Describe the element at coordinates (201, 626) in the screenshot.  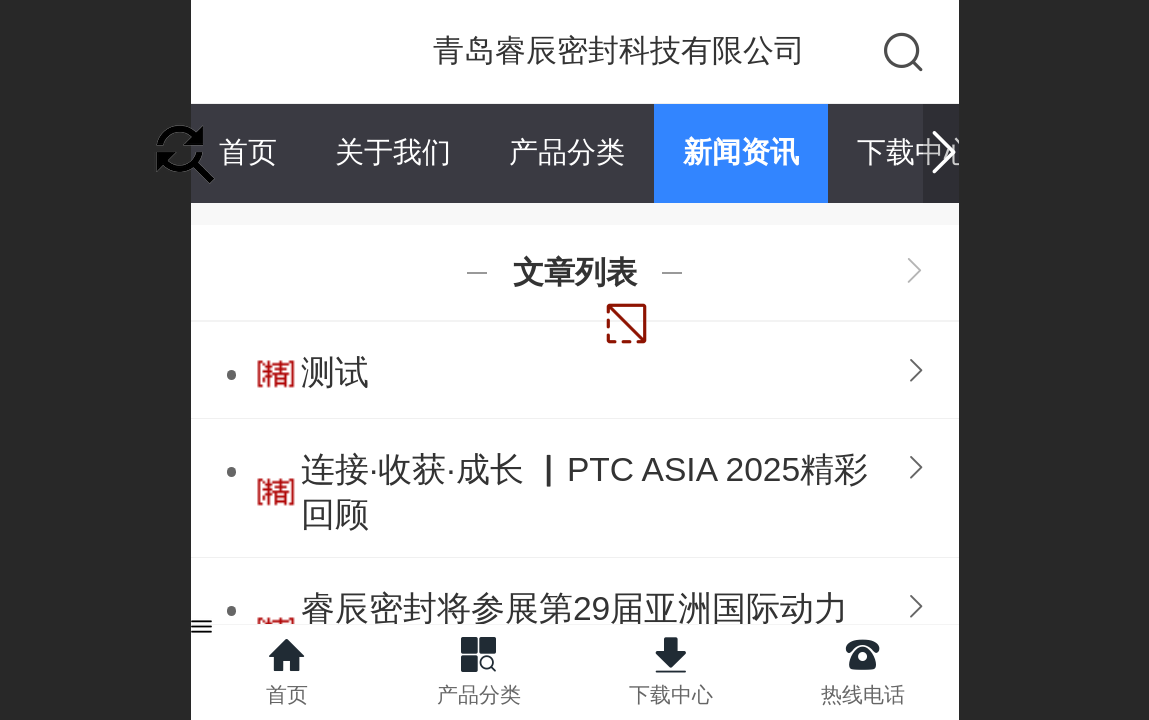
I see `open navigation menu` at that location.